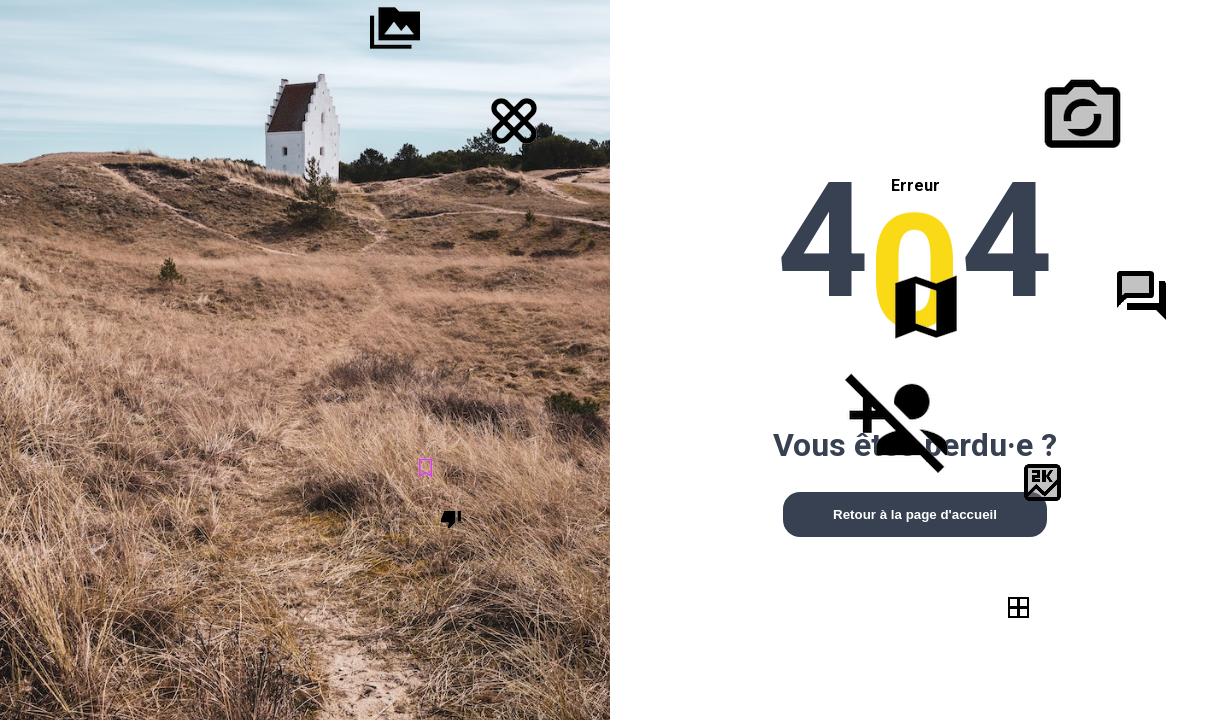 The image size is (1220, 720). Describe the element at coordinates (1141, 295) in the screenshot. I see `open forum or group discussion` at that location.